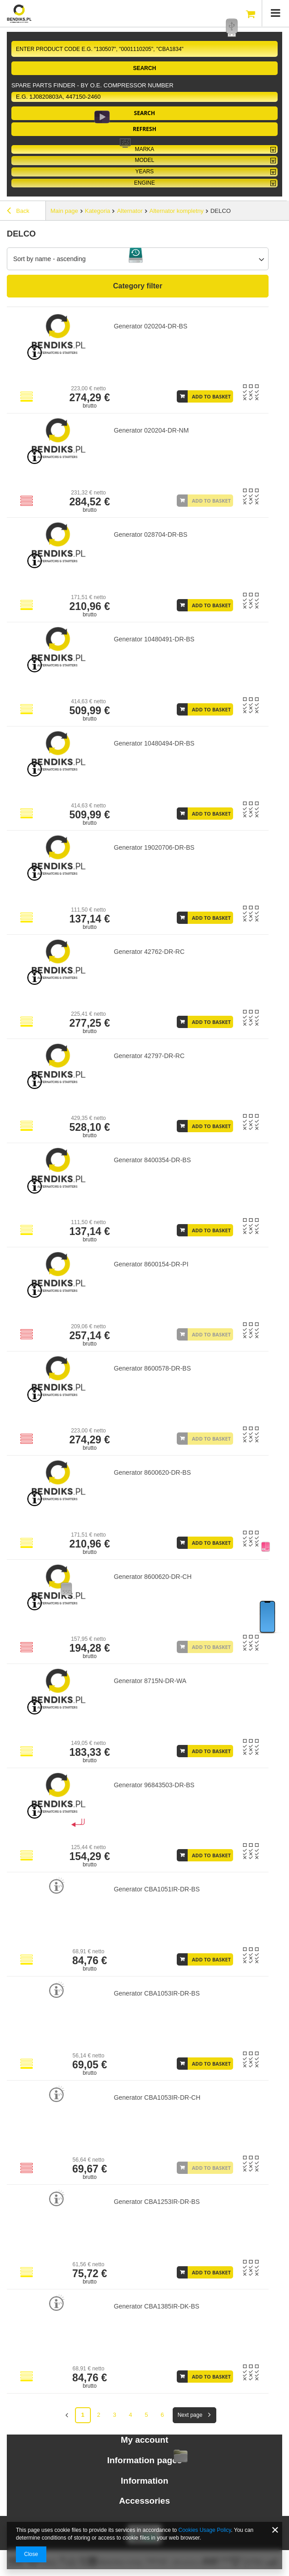 The width and height of the screenshot is (289, 2576). Describe the element at coordinates (267, 1617) in the screenshot. I see `iPhone 13 device icon` at that location.